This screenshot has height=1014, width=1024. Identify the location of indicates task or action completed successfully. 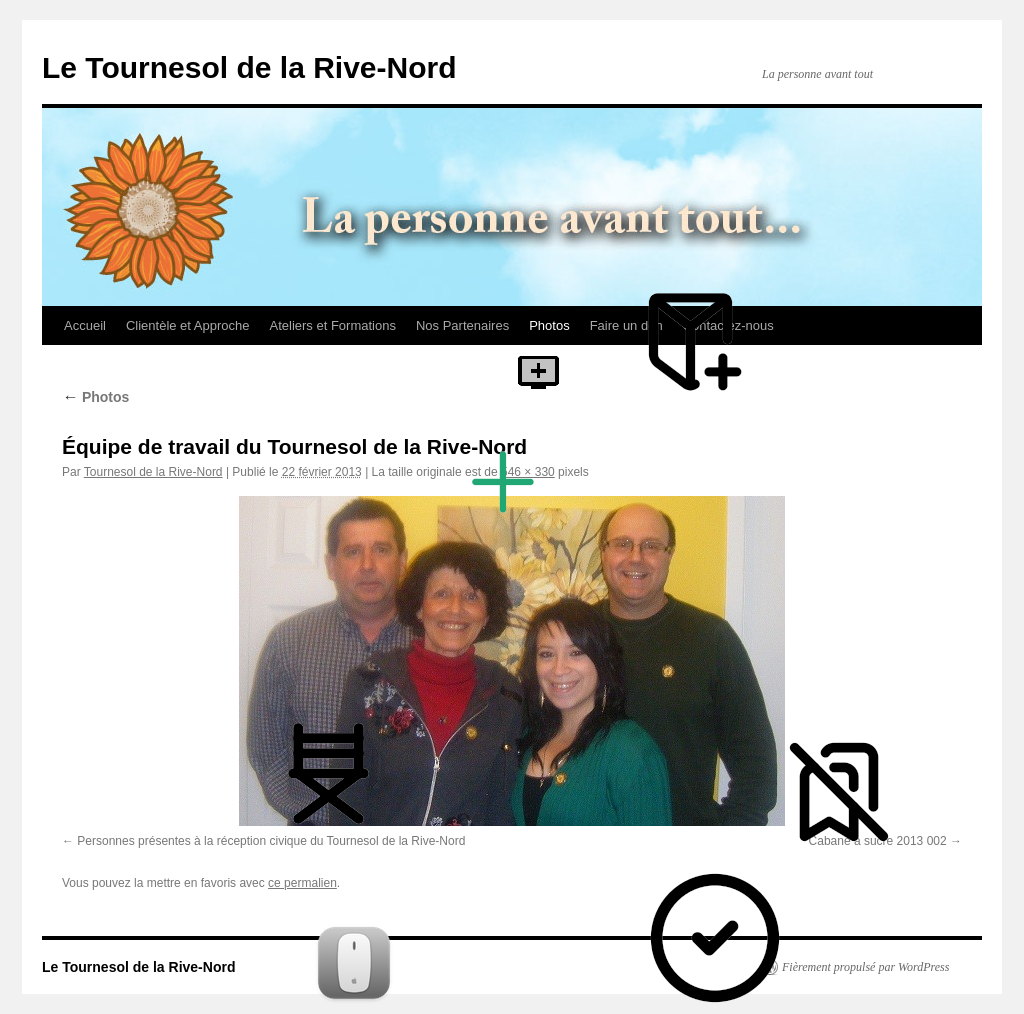
(715, 938).